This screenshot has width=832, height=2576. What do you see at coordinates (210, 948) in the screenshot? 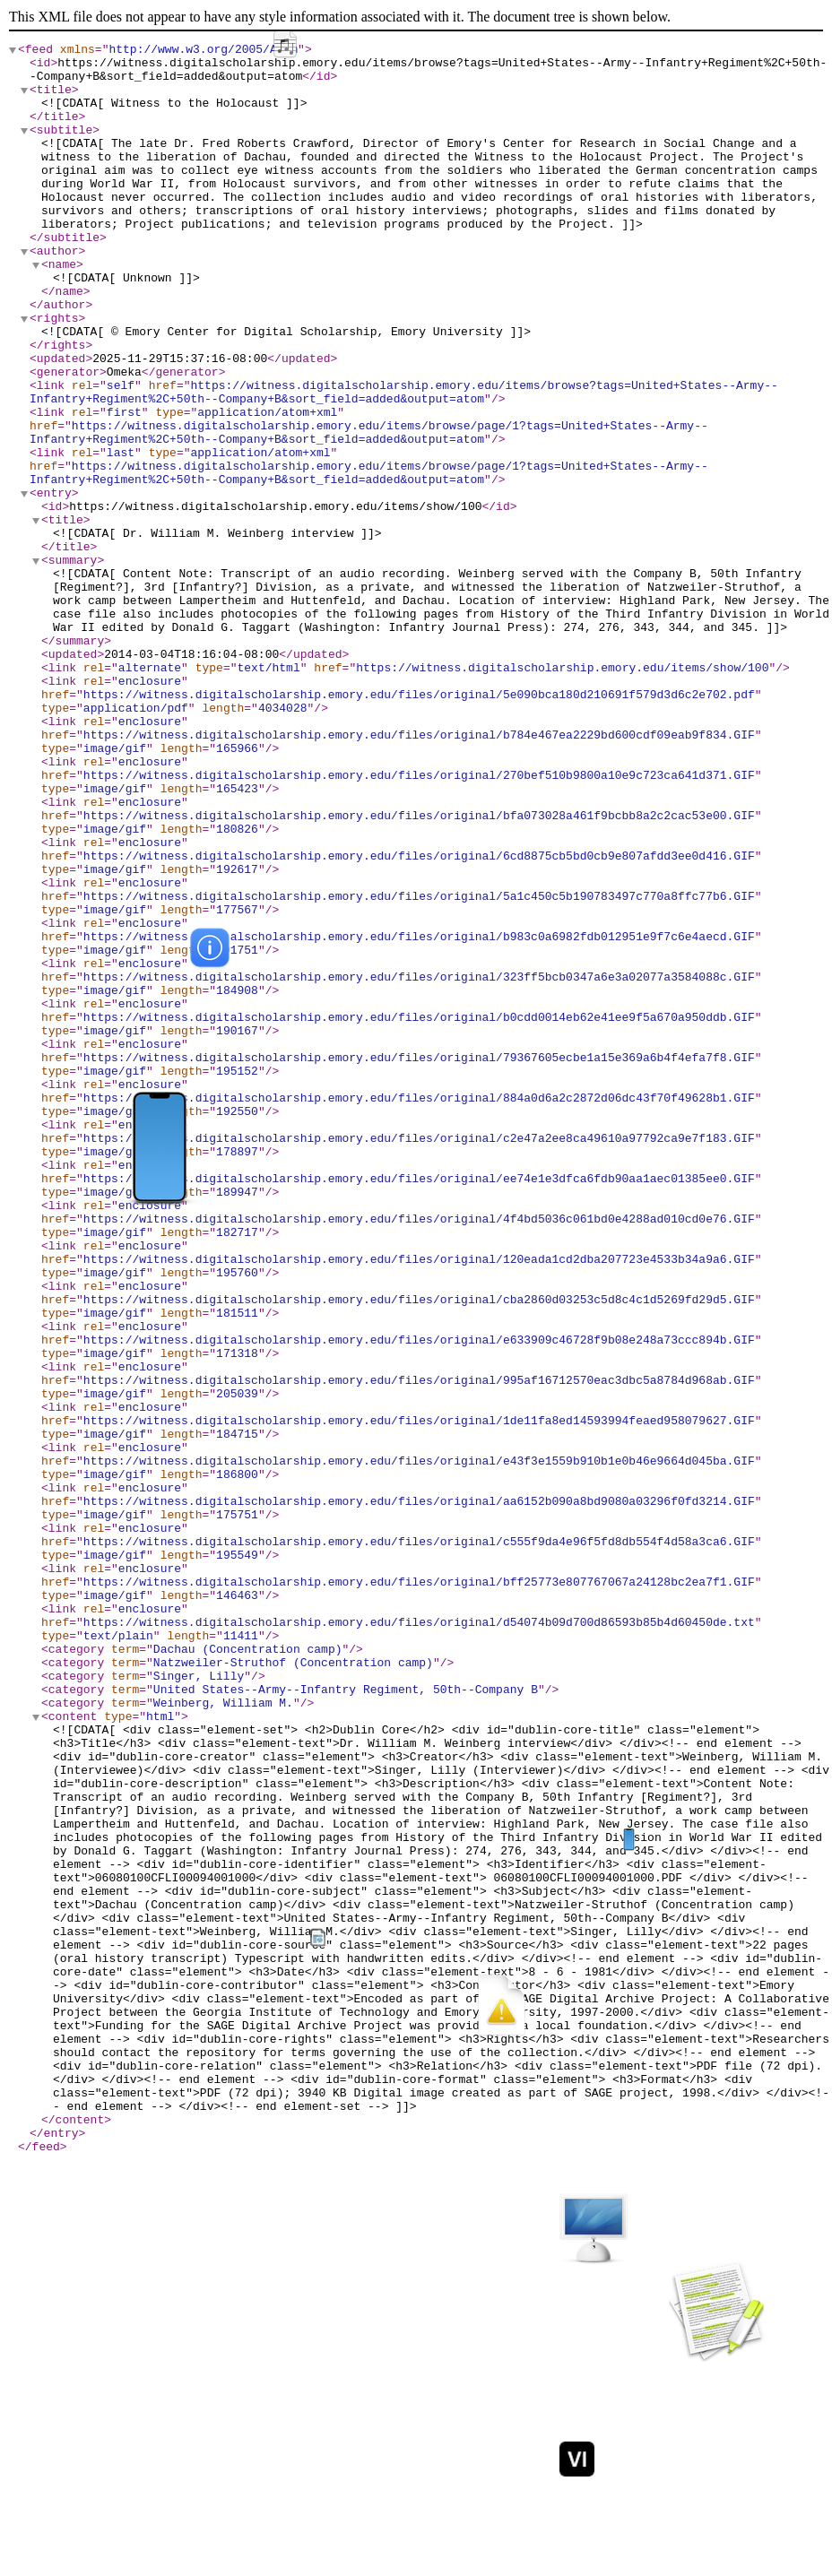
I see `view system information and details` at bounding box center [210, 948].